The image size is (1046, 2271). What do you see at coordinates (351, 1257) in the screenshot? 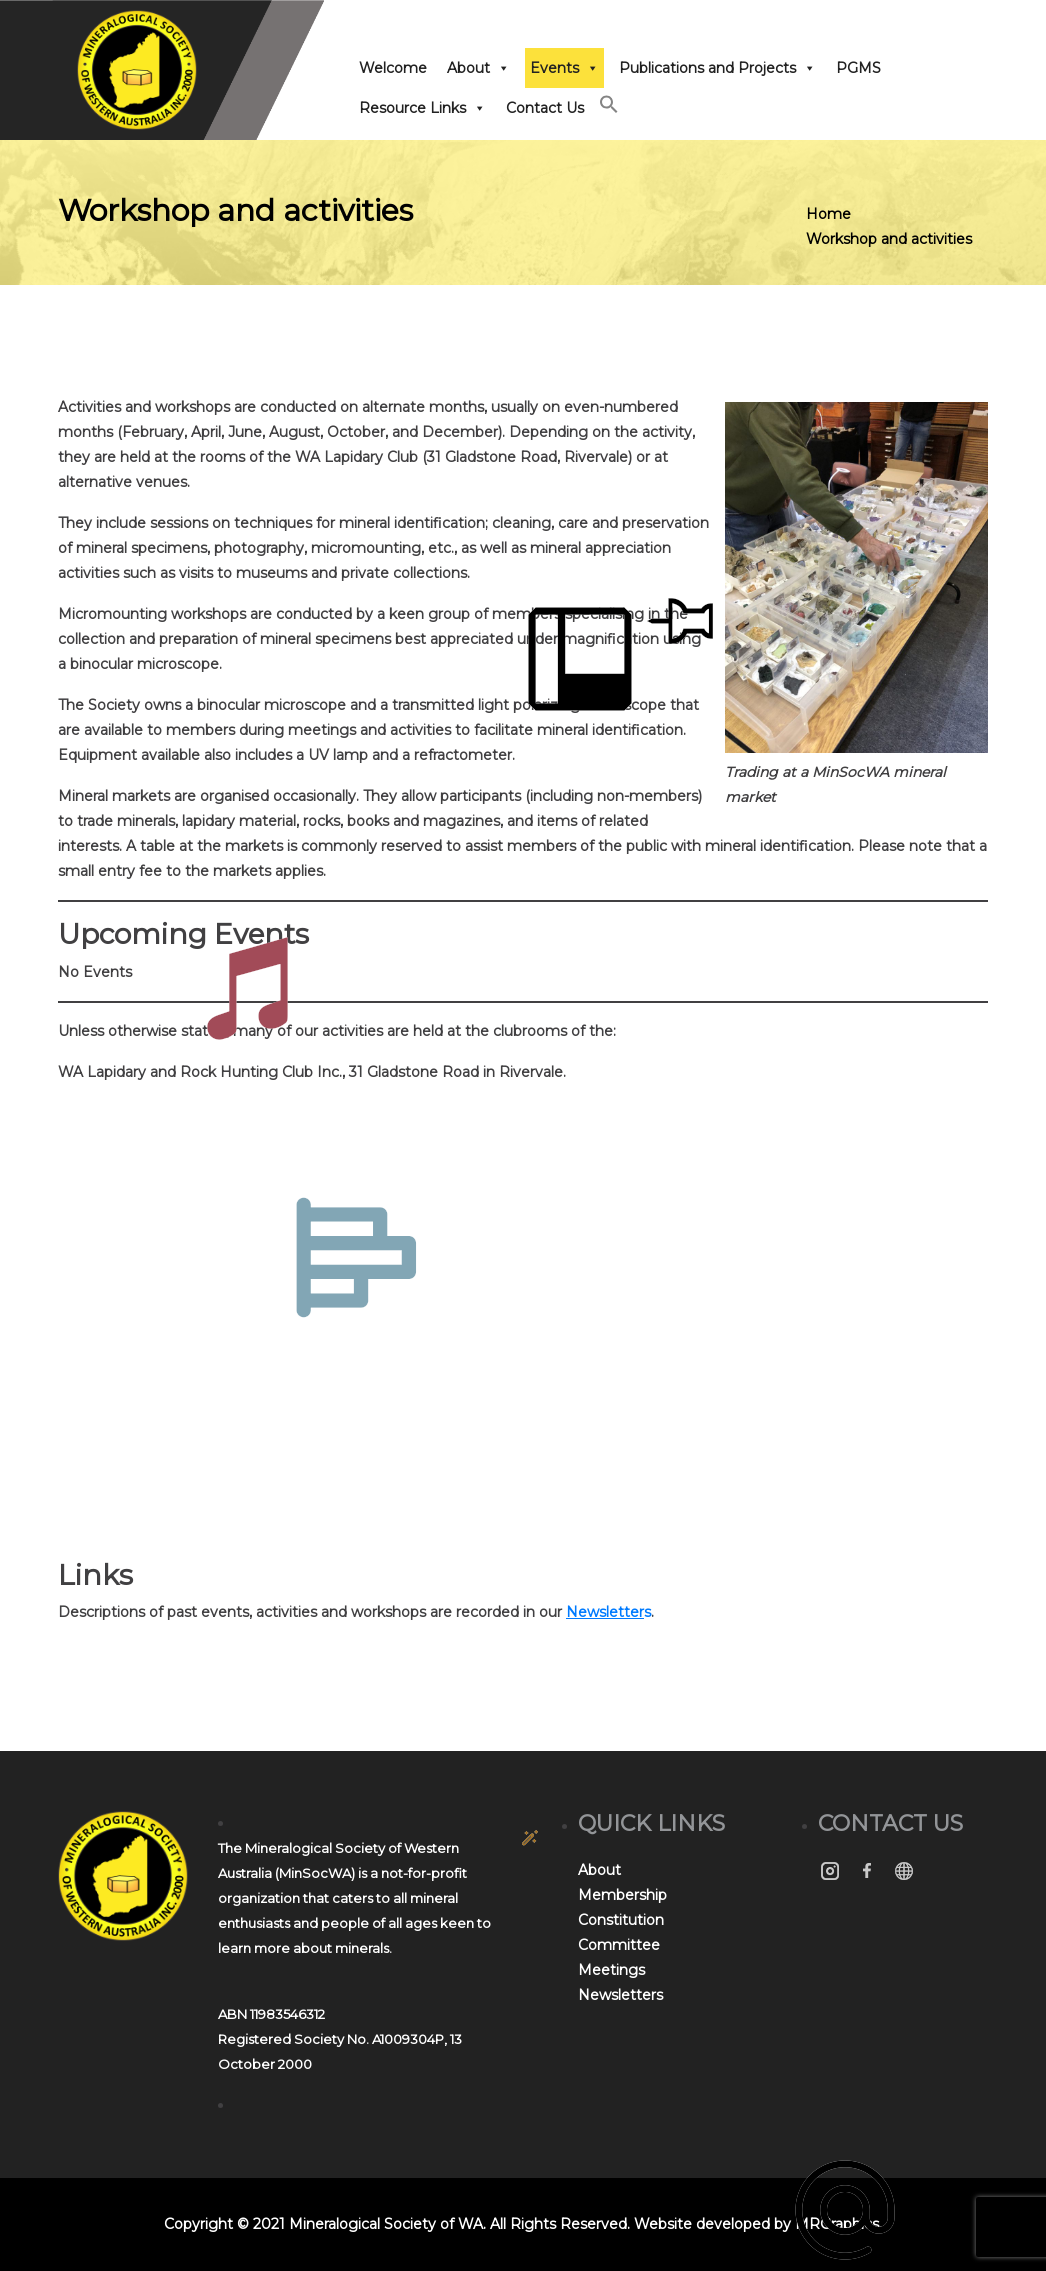
I see `view horizontal bar chart data` at bounding box center [351, 1257].